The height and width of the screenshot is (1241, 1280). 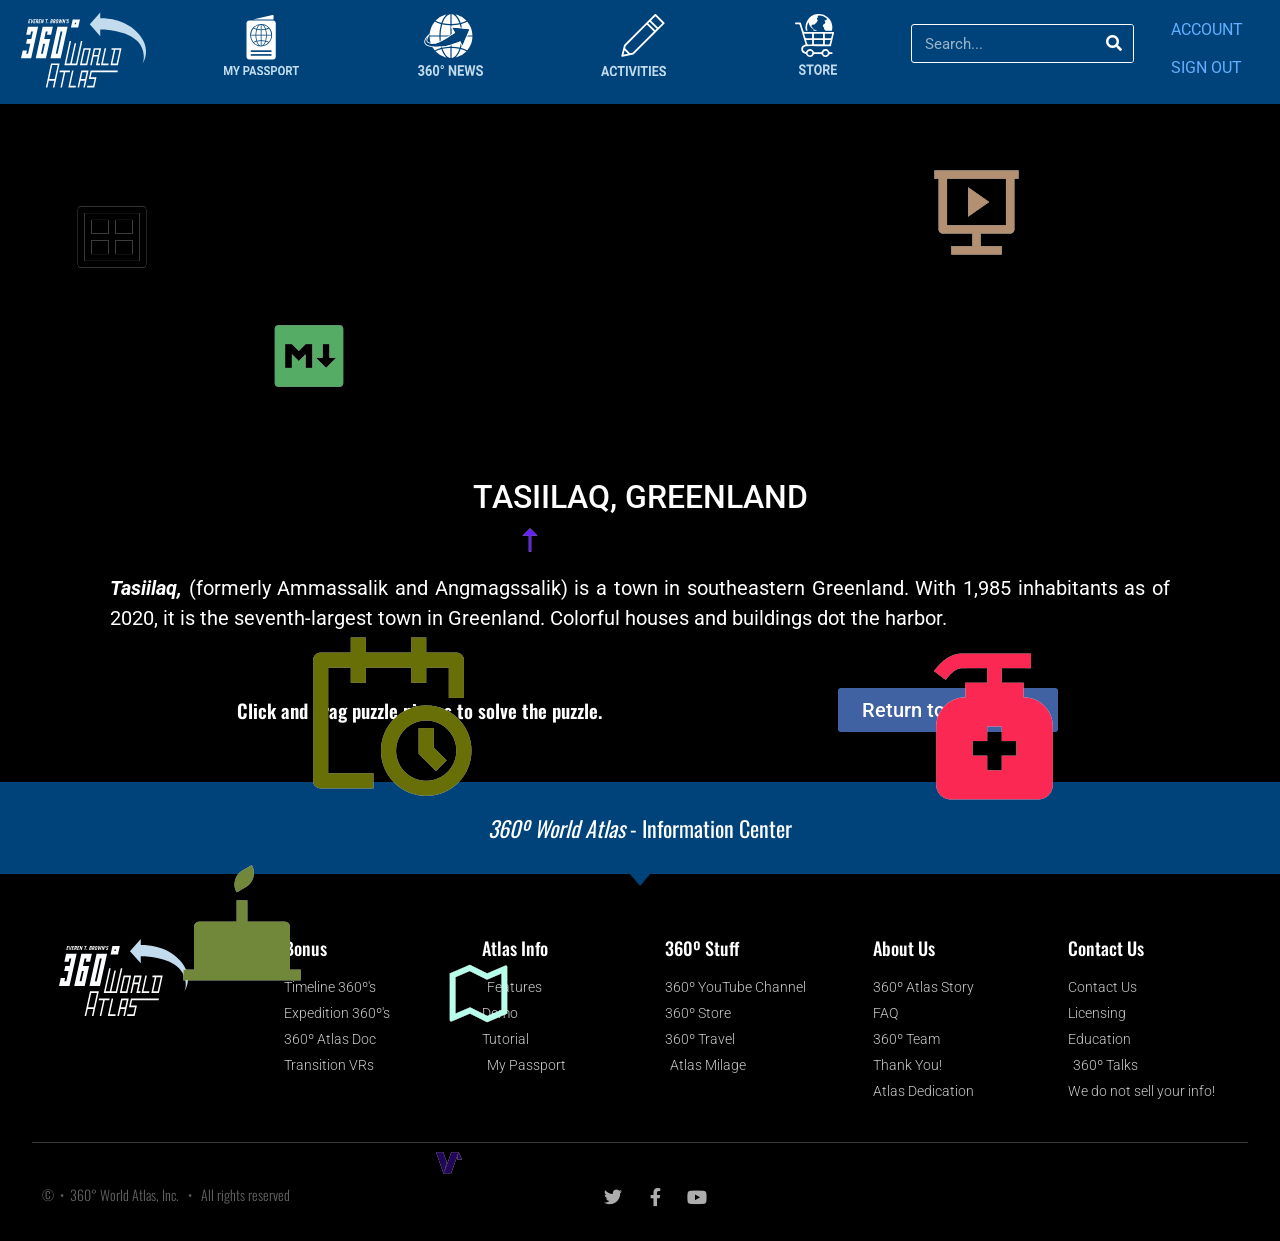 I want to click on switch to gallery view, so click(x=112, y=237).